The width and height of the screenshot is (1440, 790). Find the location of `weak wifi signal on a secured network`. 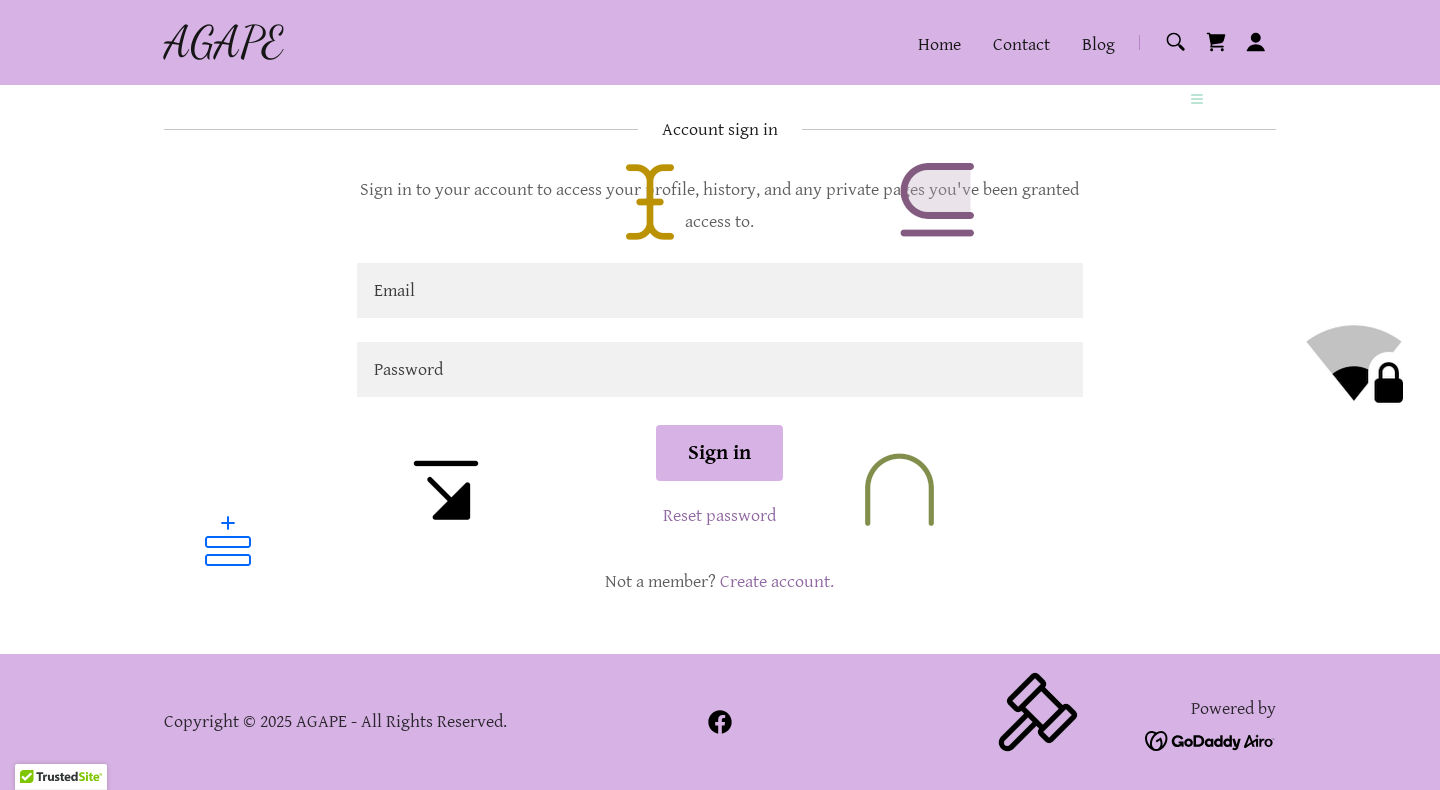

weak wifi signal on a secured network is located at coordinates (1354, 362).